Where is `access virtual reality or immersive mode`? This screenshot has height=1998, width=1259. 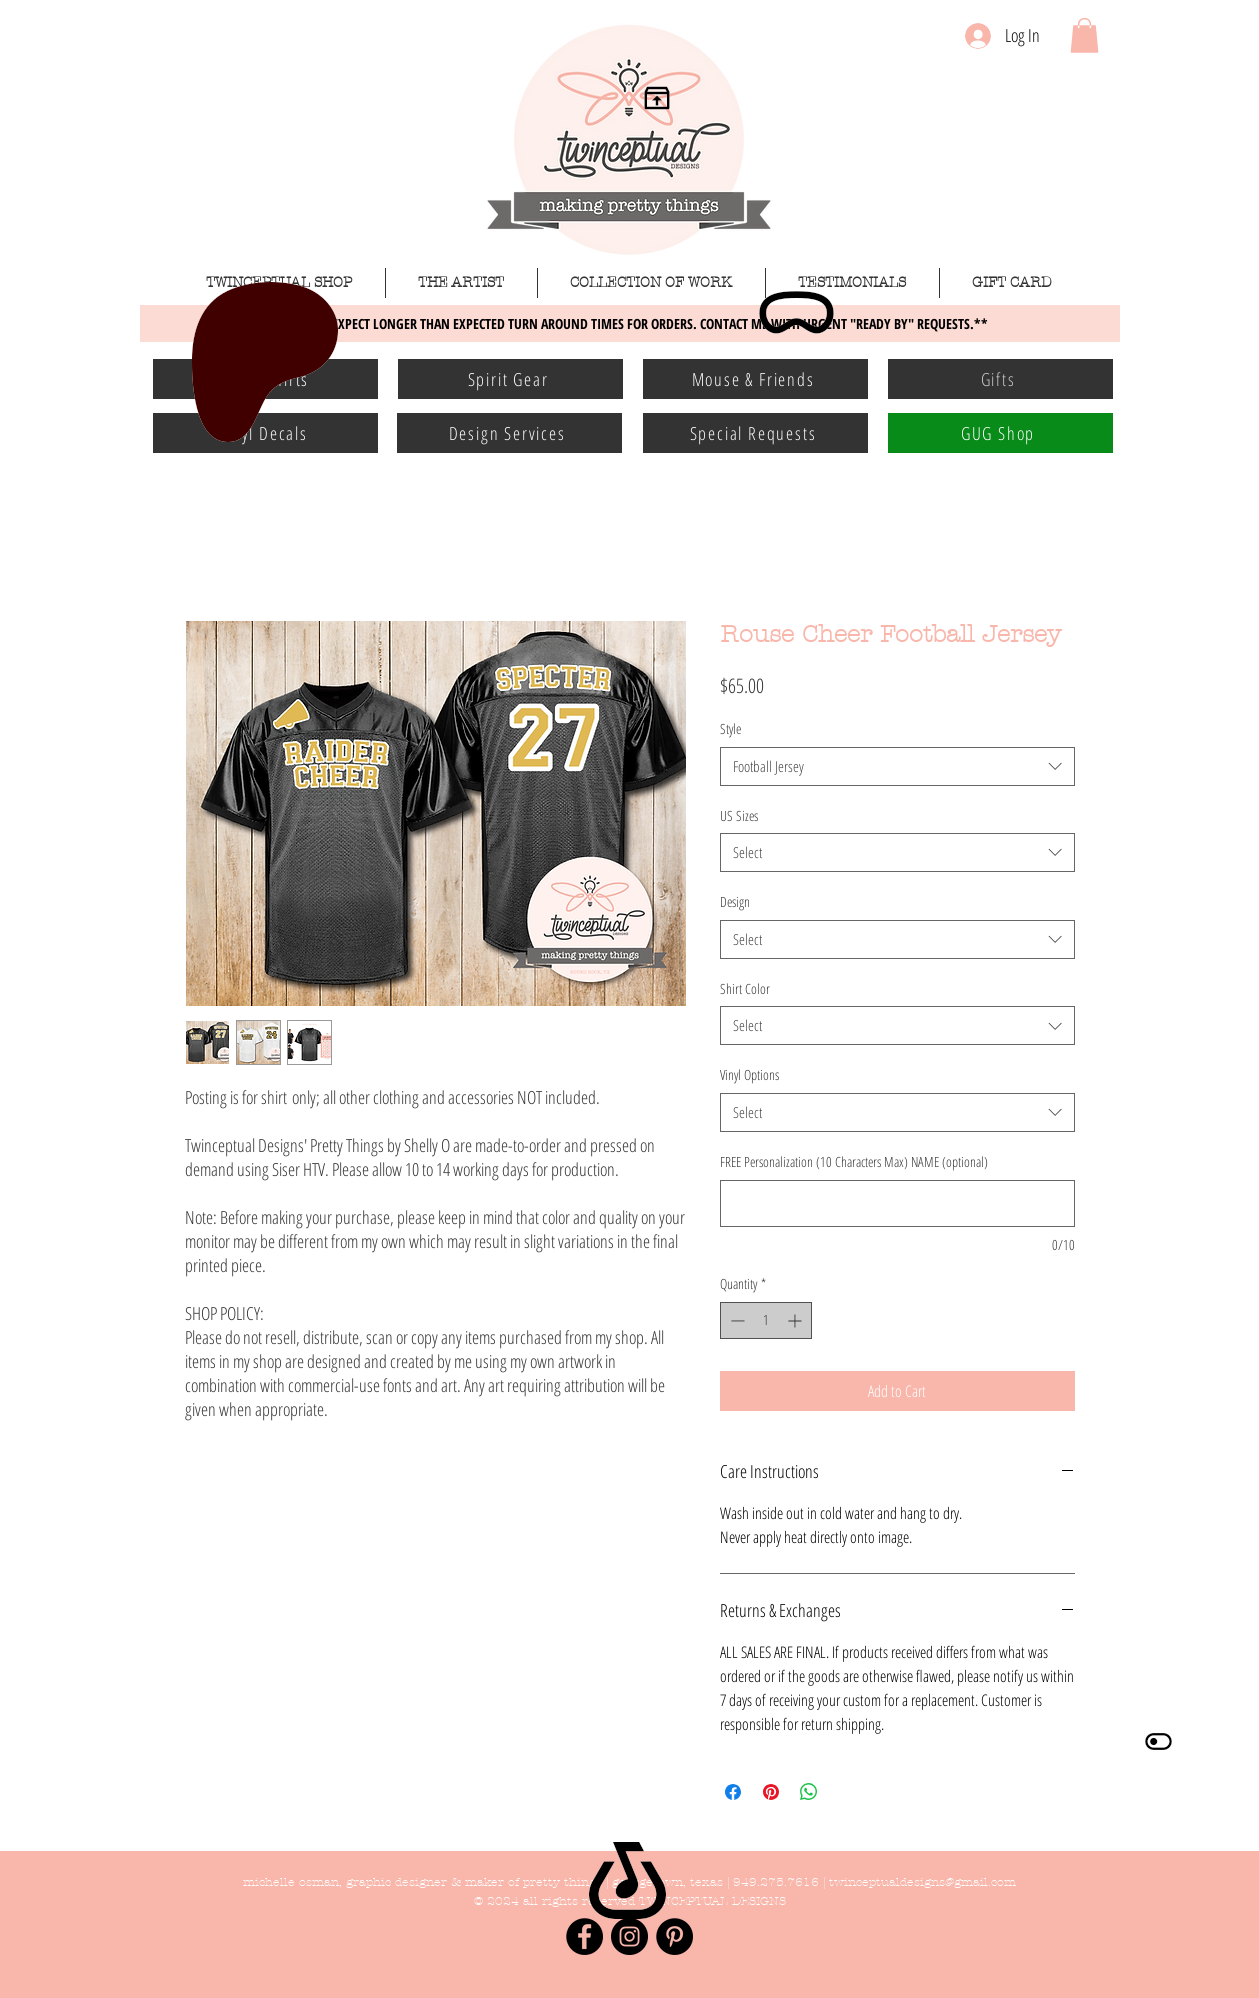 access virtual reality or immersive mode is located at coordinates (796, 311).